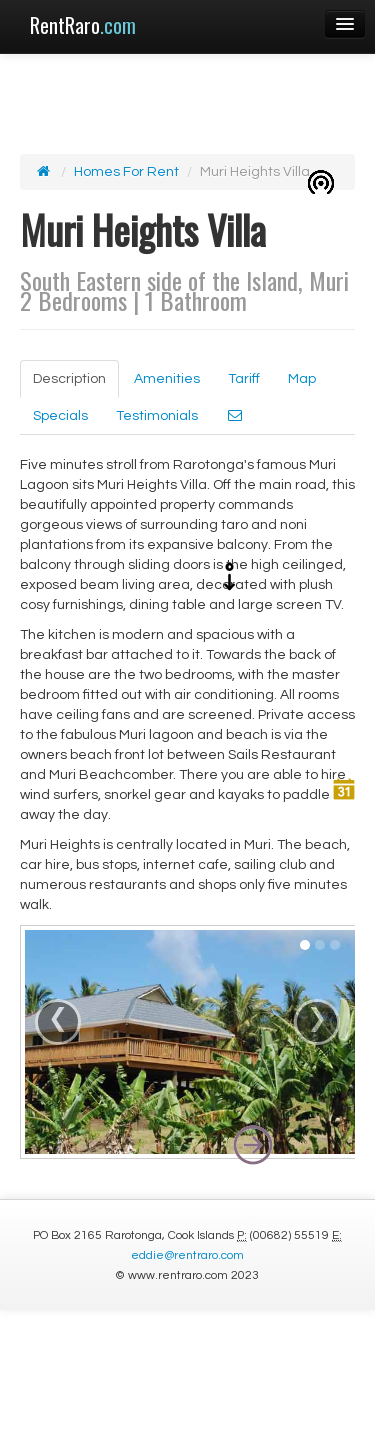  Describe the element at coordinates (344, 789) in the screenshot. I see `view calendar or schedule` at that location.